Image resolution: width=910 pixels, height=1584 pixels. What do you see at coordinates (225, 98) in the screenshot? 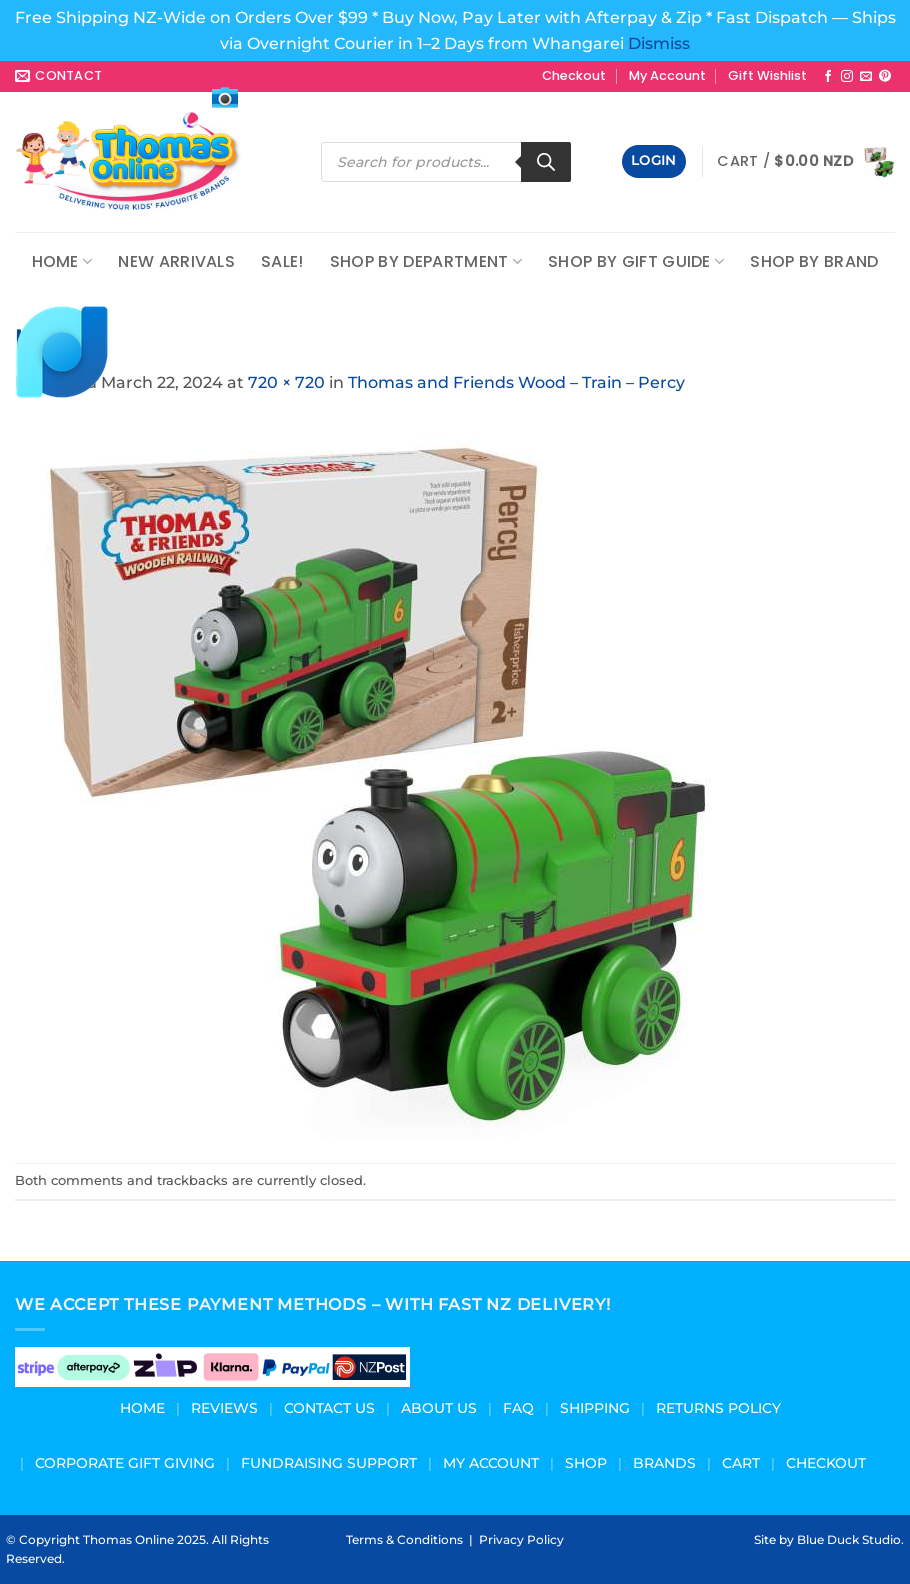
I see `open the camera app` at bounding box center [225, 98].